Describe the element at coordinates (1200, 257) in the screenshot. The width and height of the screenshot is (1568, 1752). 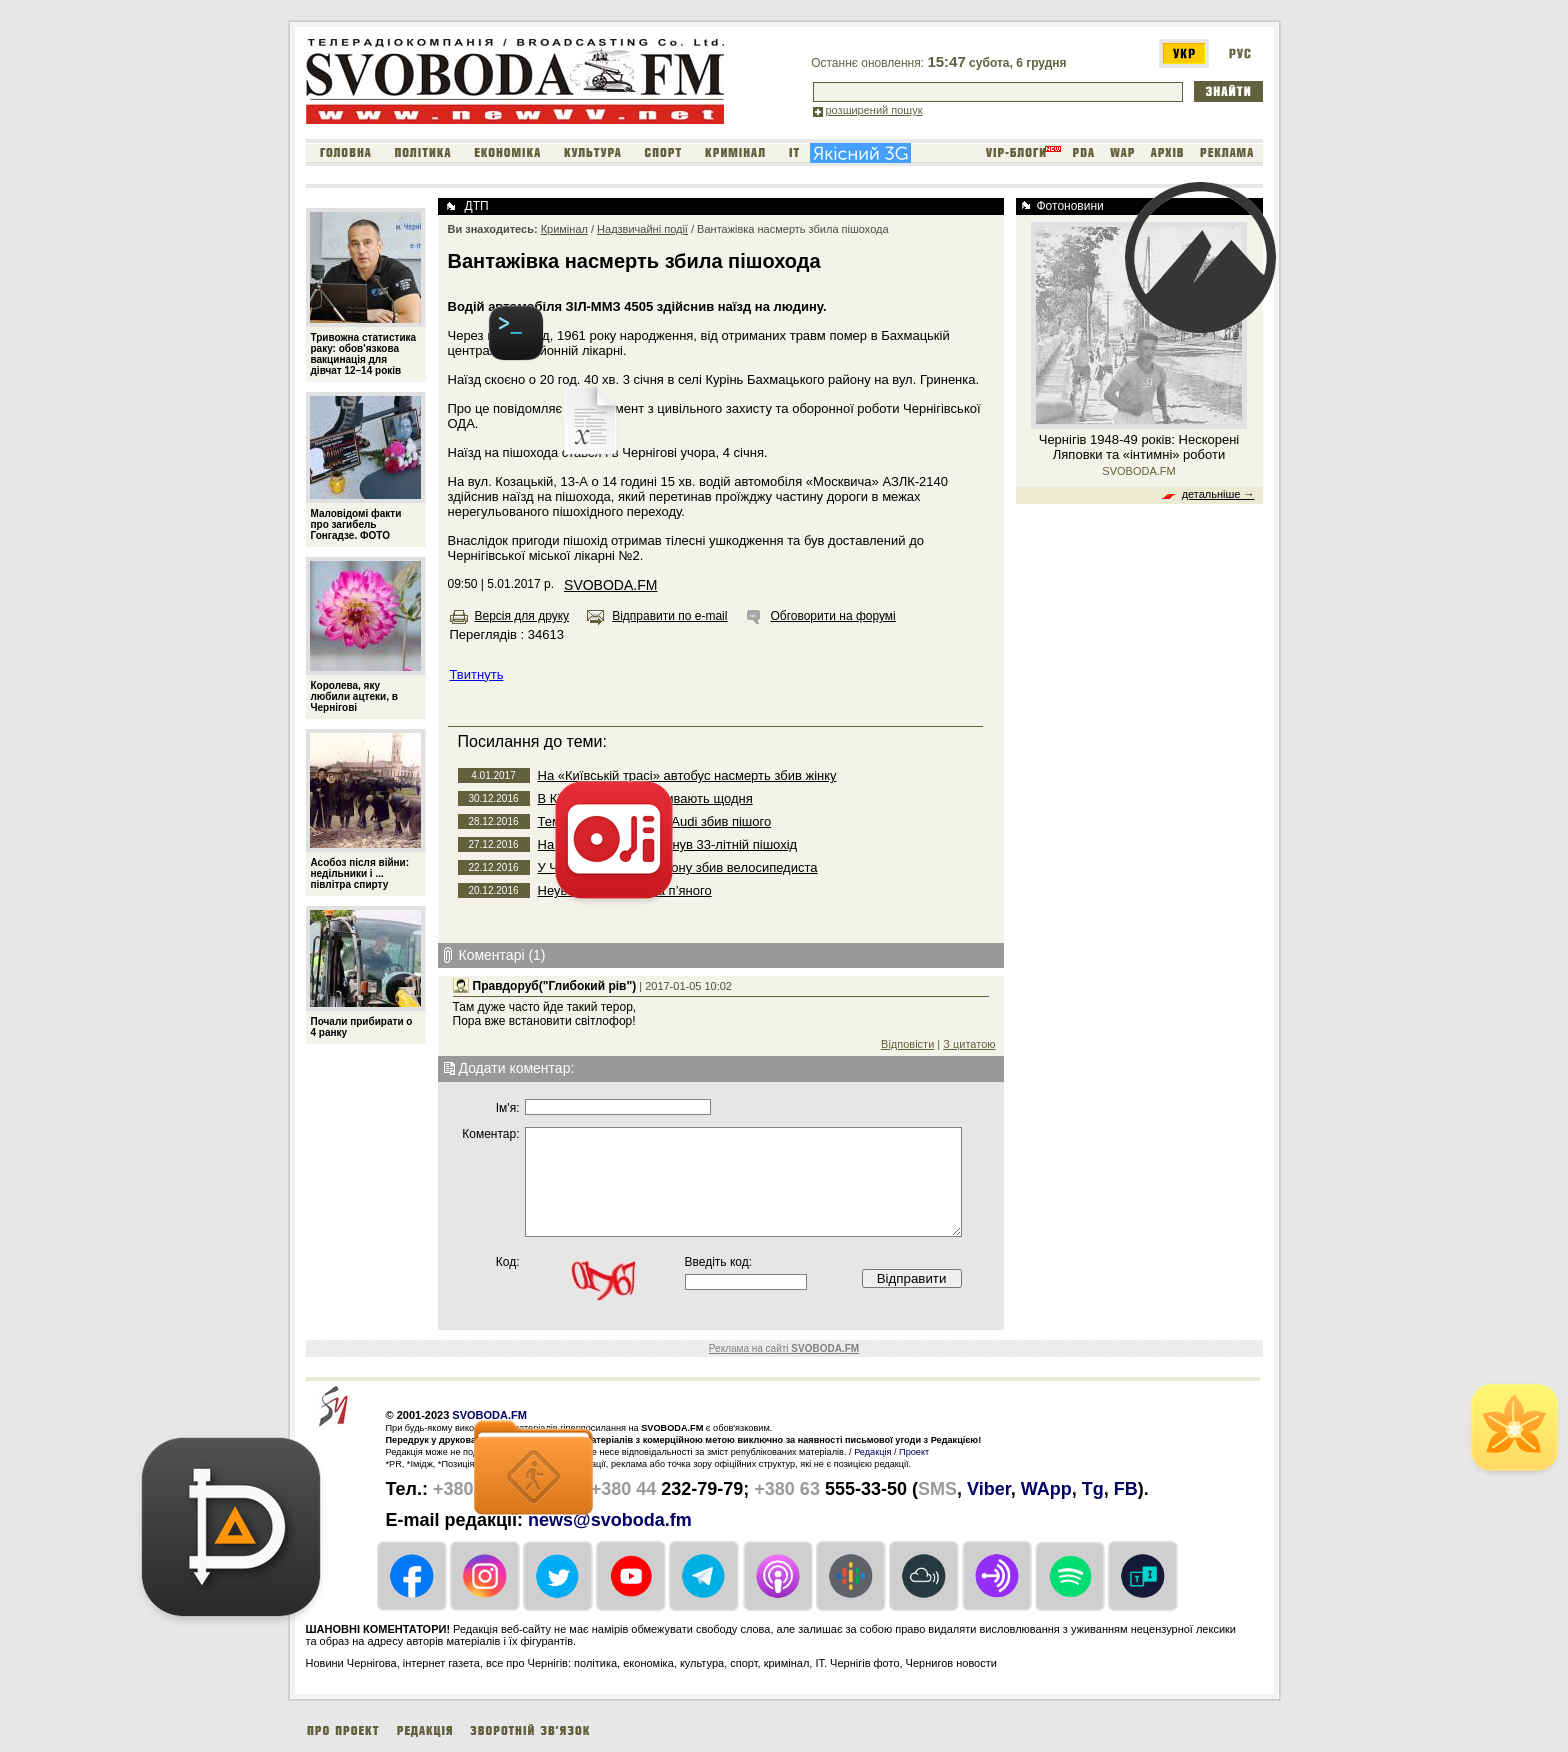
I see `launch cinnamon desktop environment` at that location.